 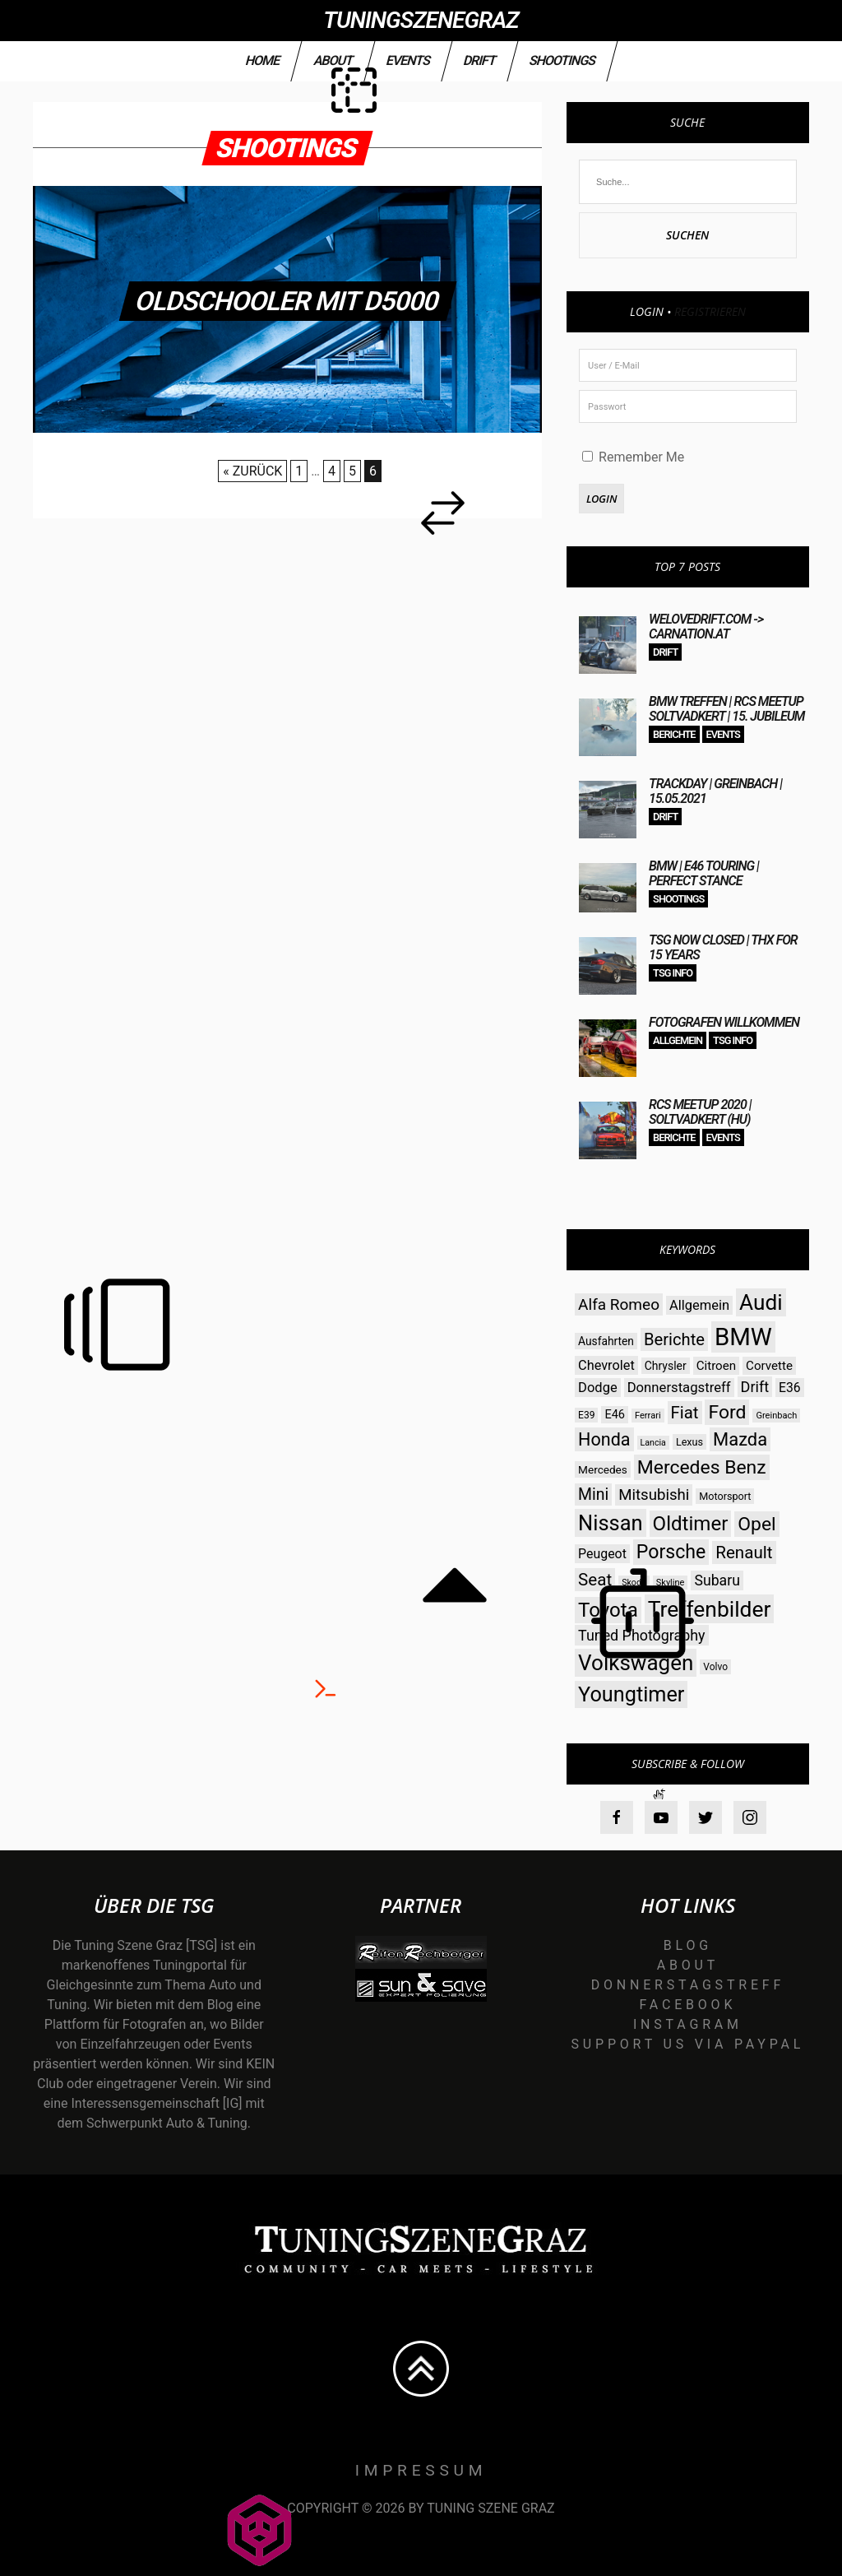 I want to click on view dependabot alerts and automated dependency updates, so click(x=642, y=1615).